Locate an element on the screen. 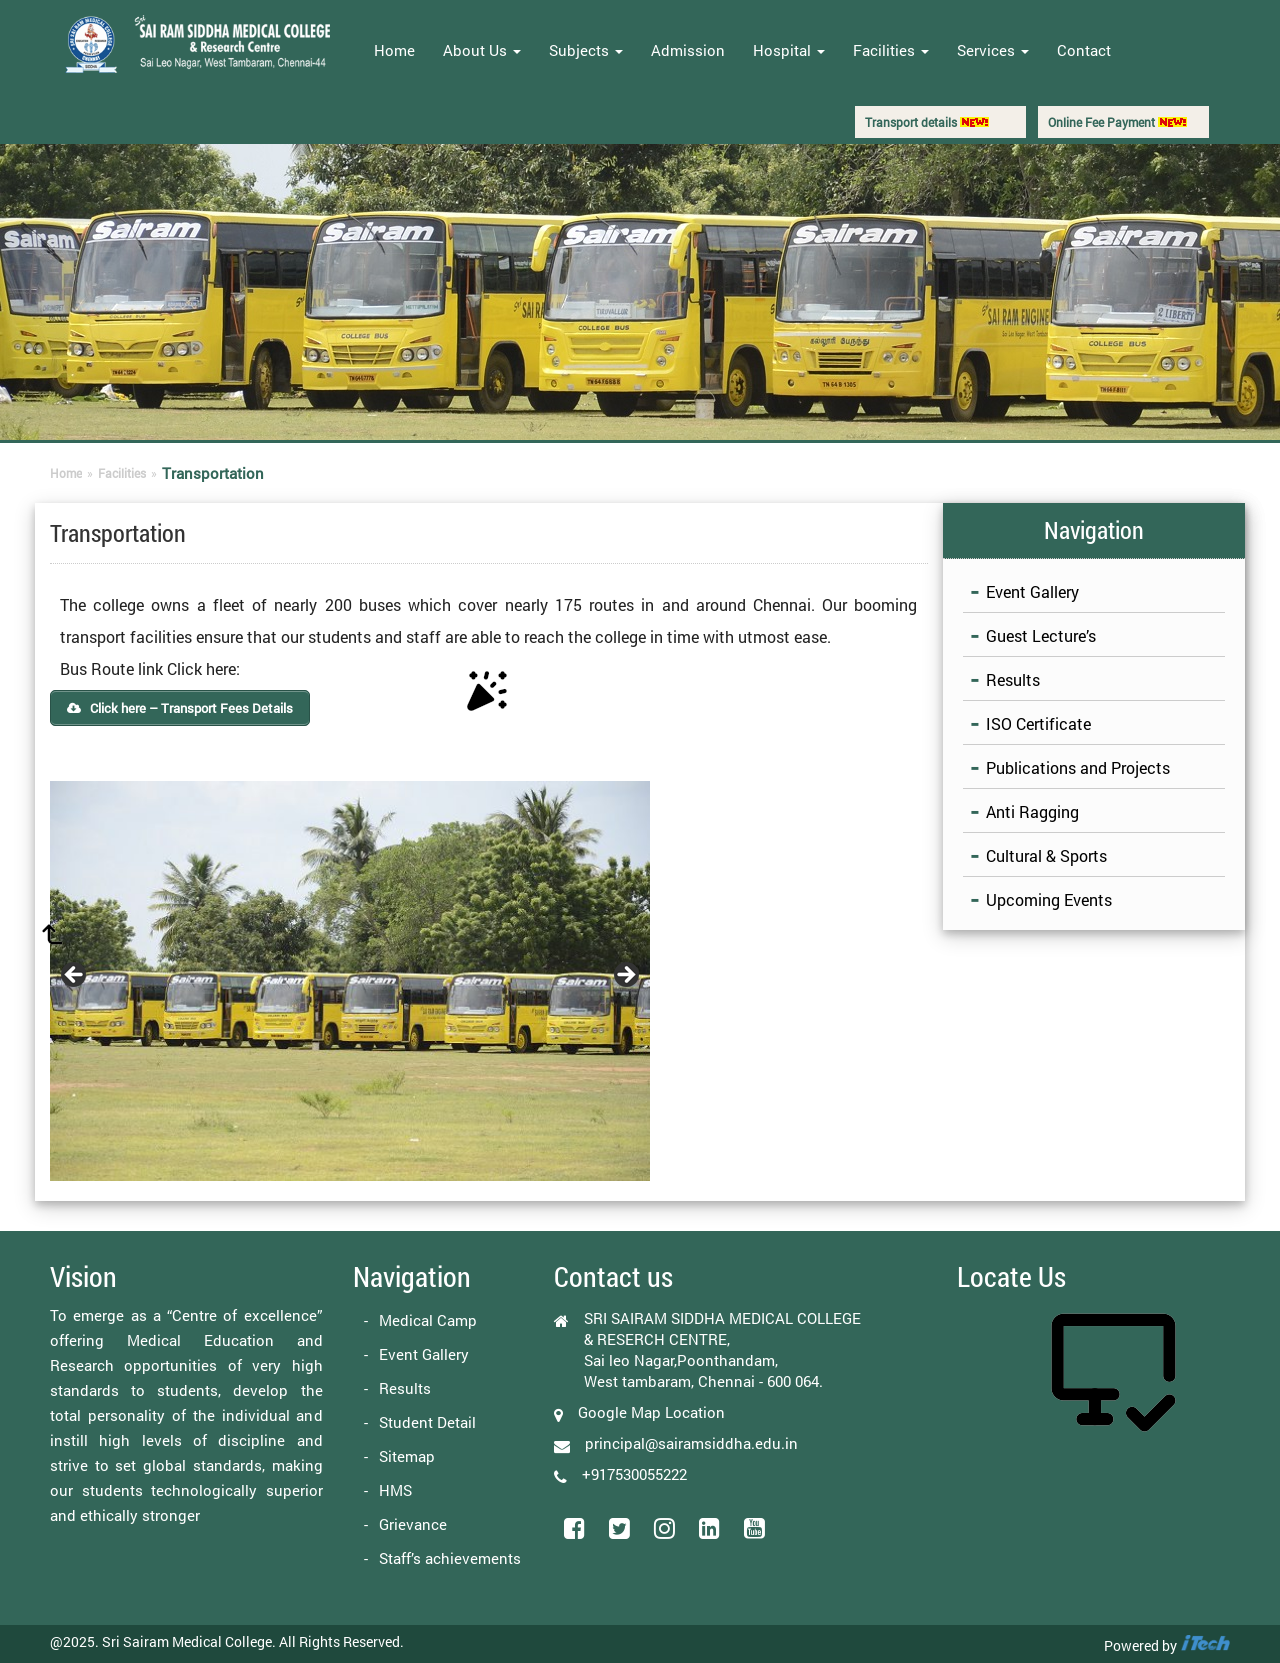 This screenshot has height=1663, width=1280. device successfully connected is located at coordinates (1113, 1369).